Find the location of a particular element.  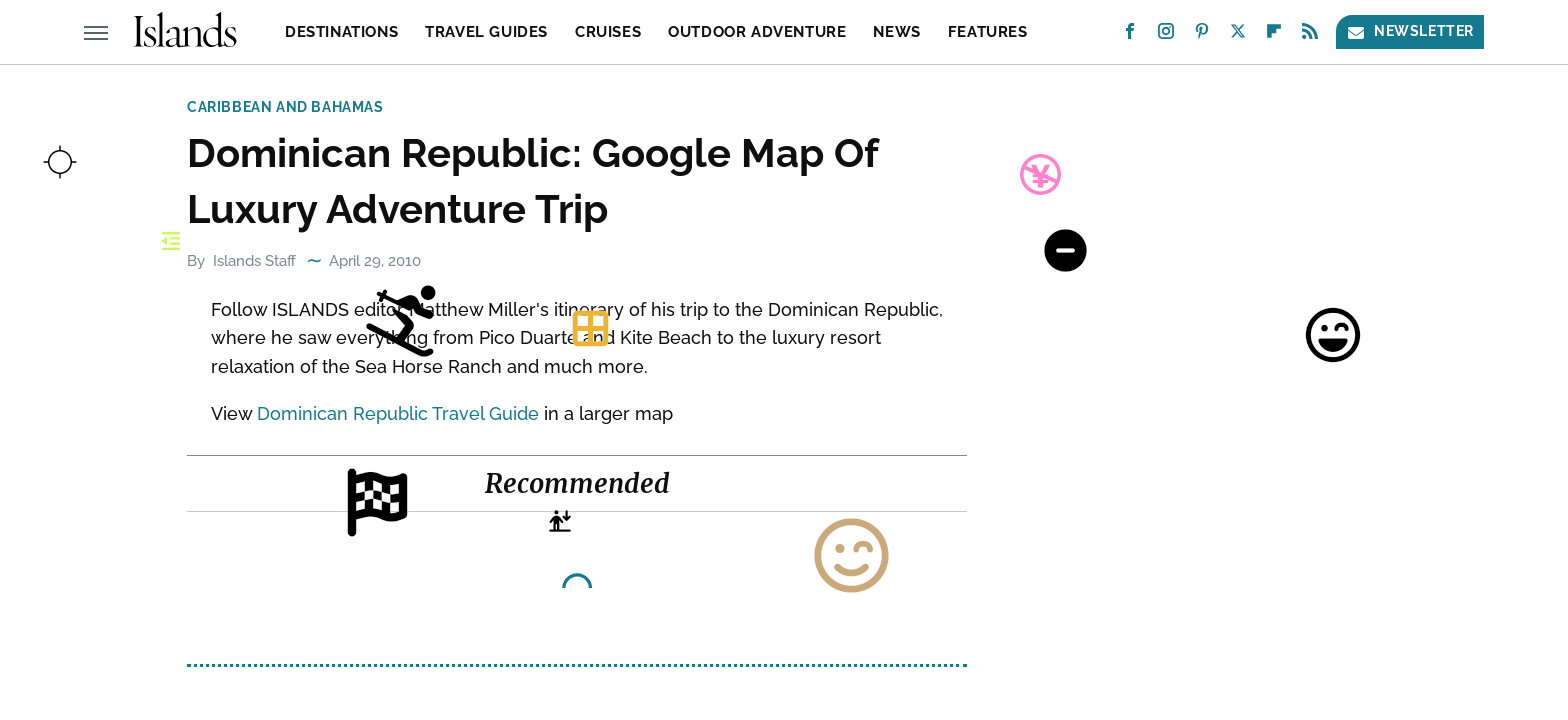

decrease text indentation is located at coordinates (171, 241).